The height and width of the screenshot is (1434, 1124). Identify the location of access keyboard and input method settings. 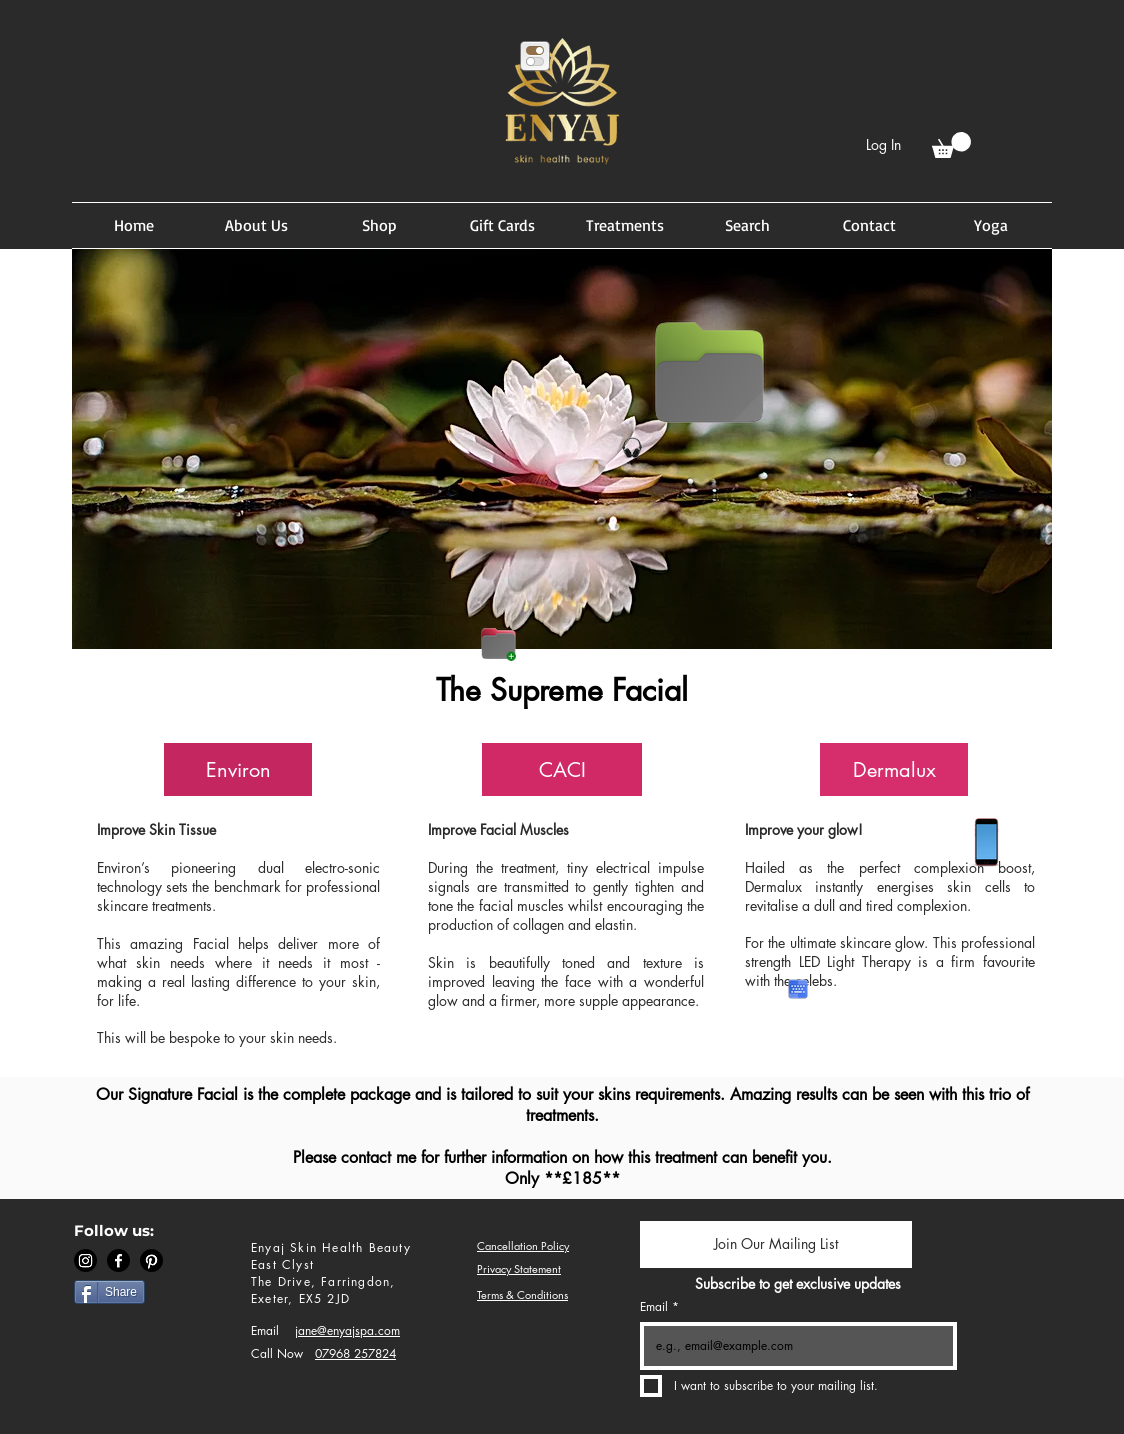
(798, 989).